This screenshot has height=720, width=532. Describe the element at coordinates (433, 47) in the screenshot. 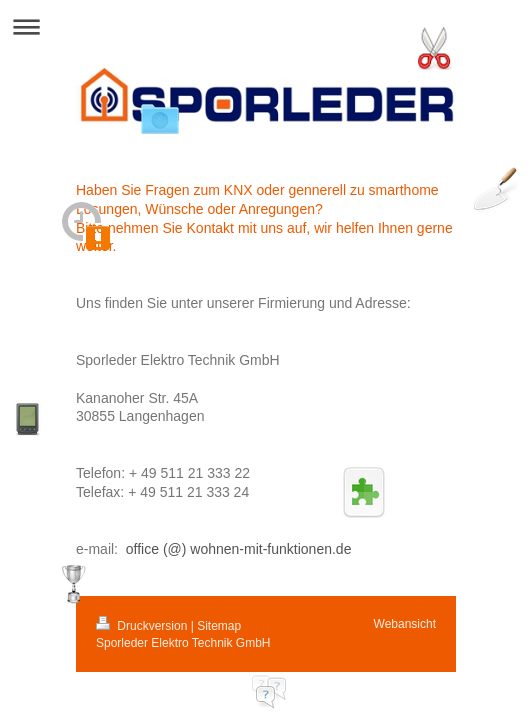

I see `cut selected content to clipboard` at that location.